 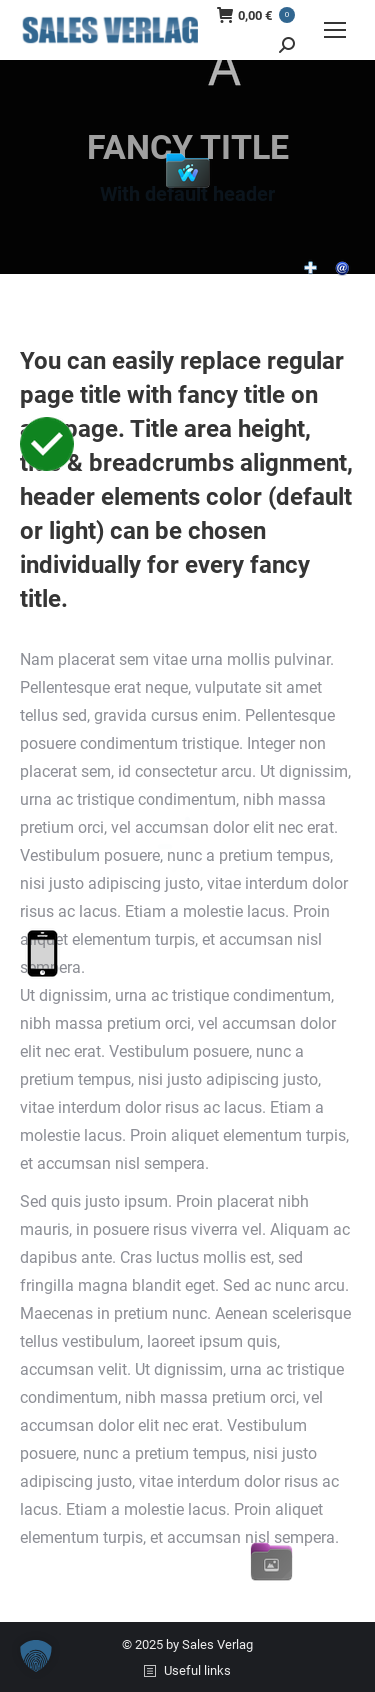 I want to click on open waterfox browser files folder, so click(x=187, y=171).